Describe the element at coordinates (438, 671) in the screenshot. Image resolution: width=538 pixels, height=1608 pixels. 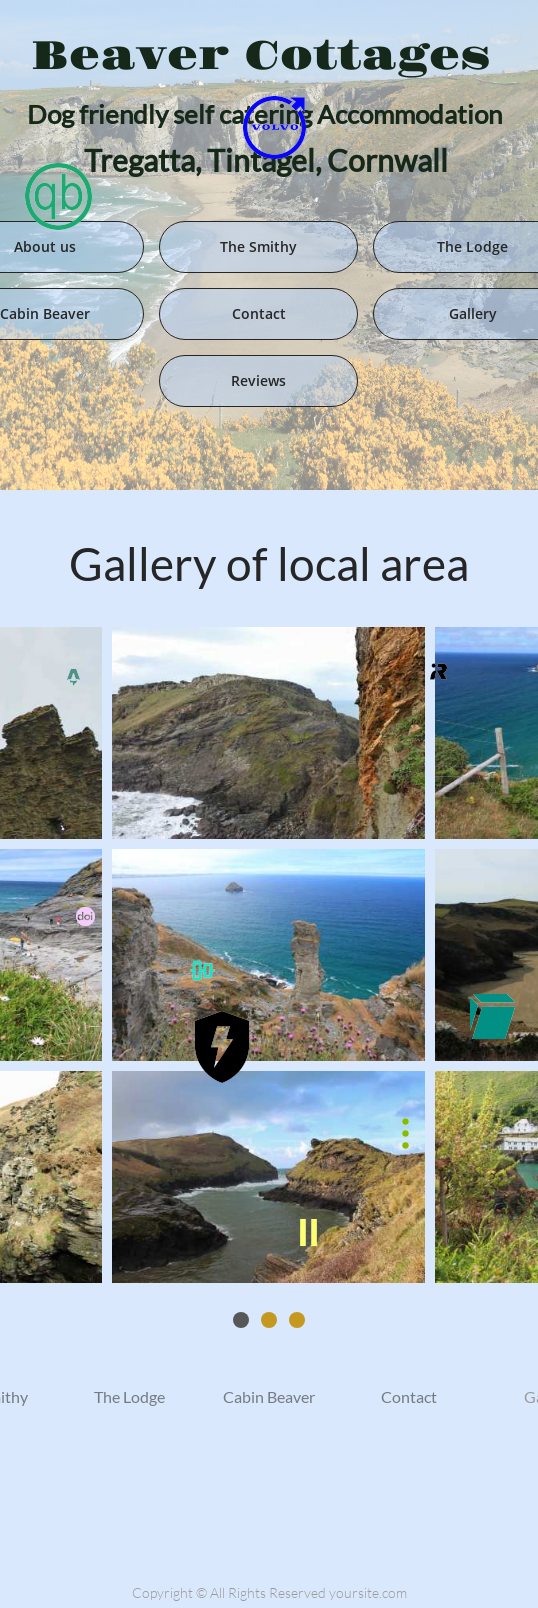
I see `open the iRobot app` at that location.